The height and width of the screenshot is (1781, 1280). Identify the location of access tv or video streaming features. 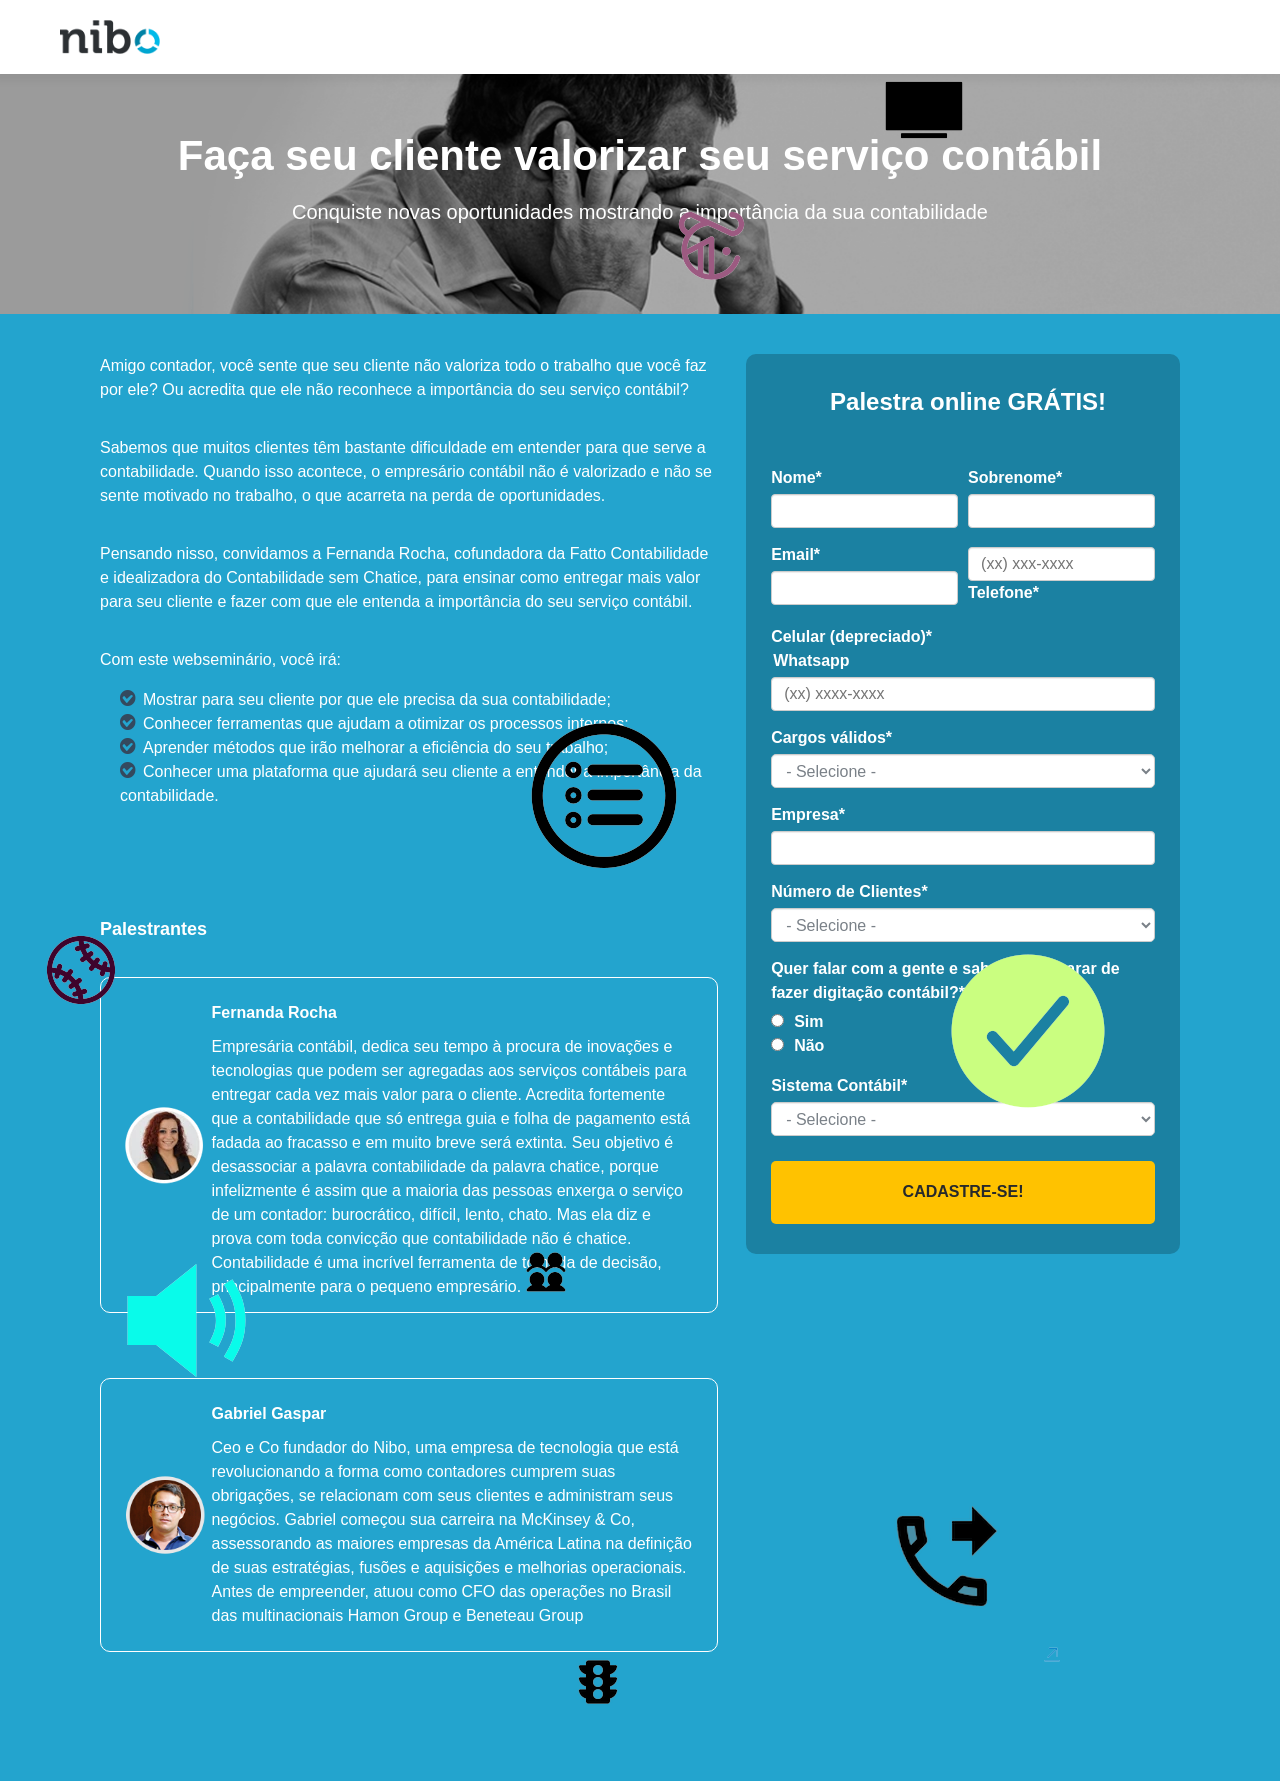
(924, 110).